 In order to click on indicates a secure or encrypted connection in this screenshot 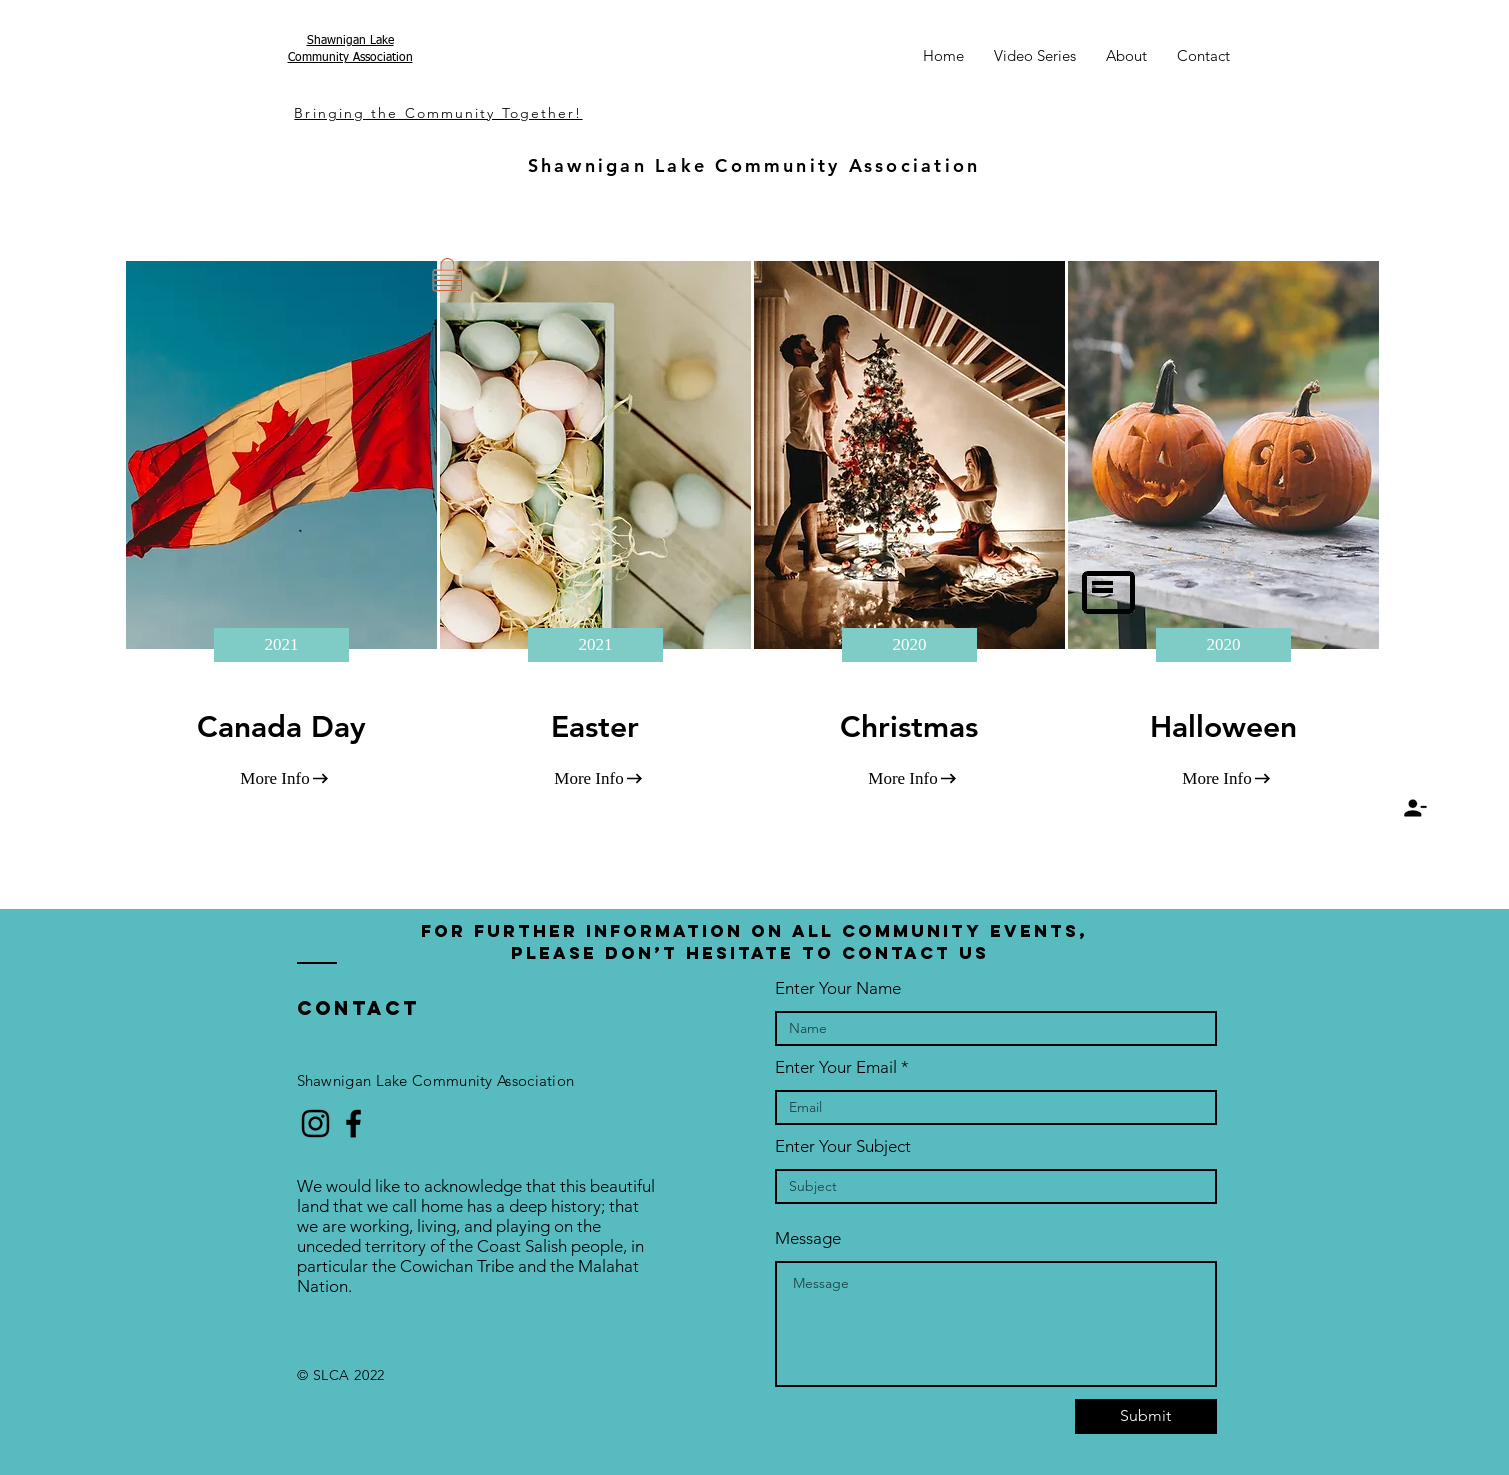, I will do `click(447, 276)`.